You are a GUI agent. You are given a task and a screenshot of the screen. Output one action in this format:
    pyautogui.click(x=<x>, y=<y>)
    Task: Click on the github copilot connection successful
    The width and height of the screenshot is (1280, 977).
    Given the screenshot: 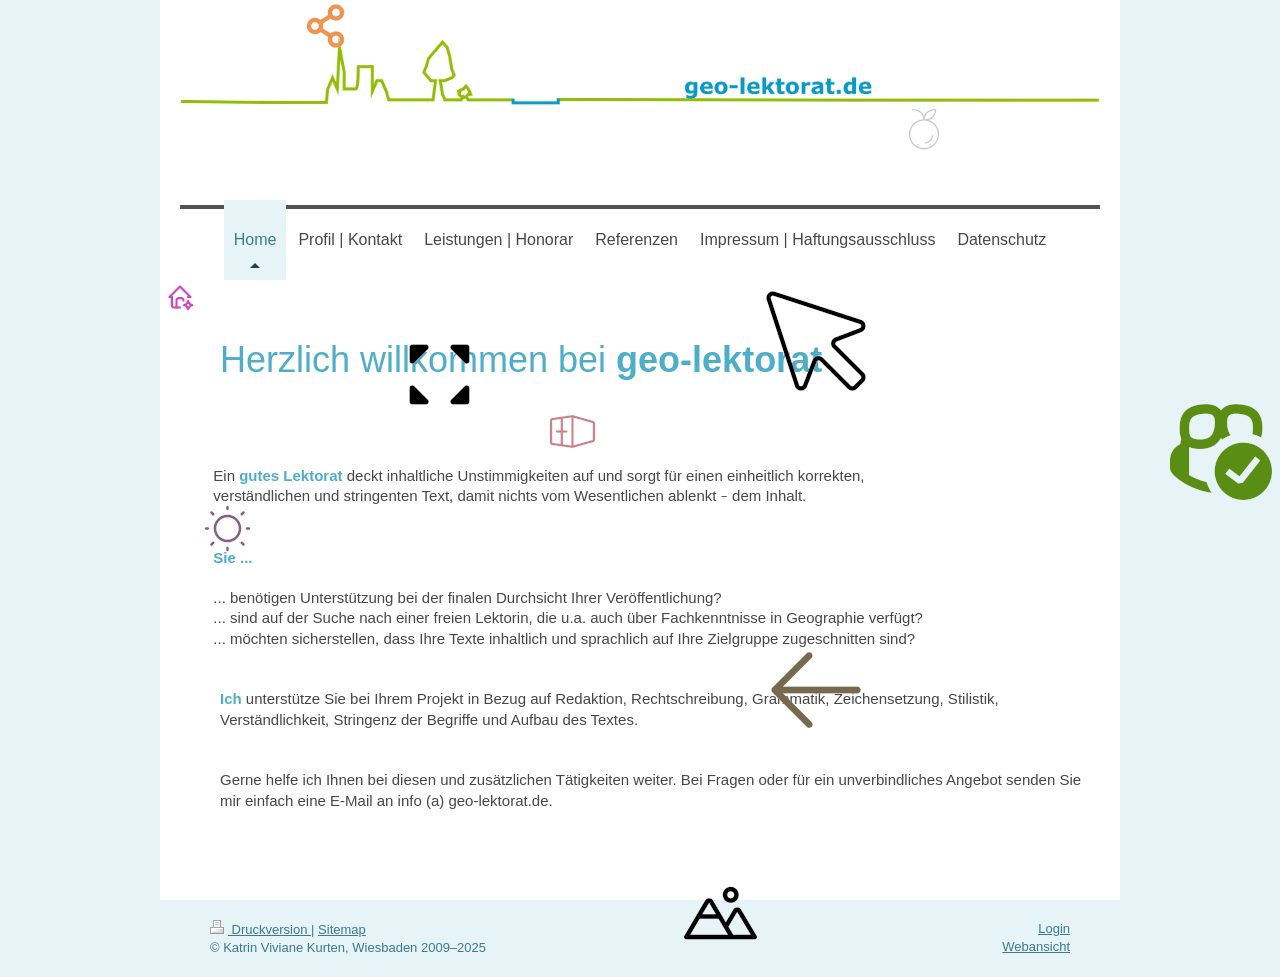 What is the action you would take?
    pyautogui.click(x=1221, y=449)
    